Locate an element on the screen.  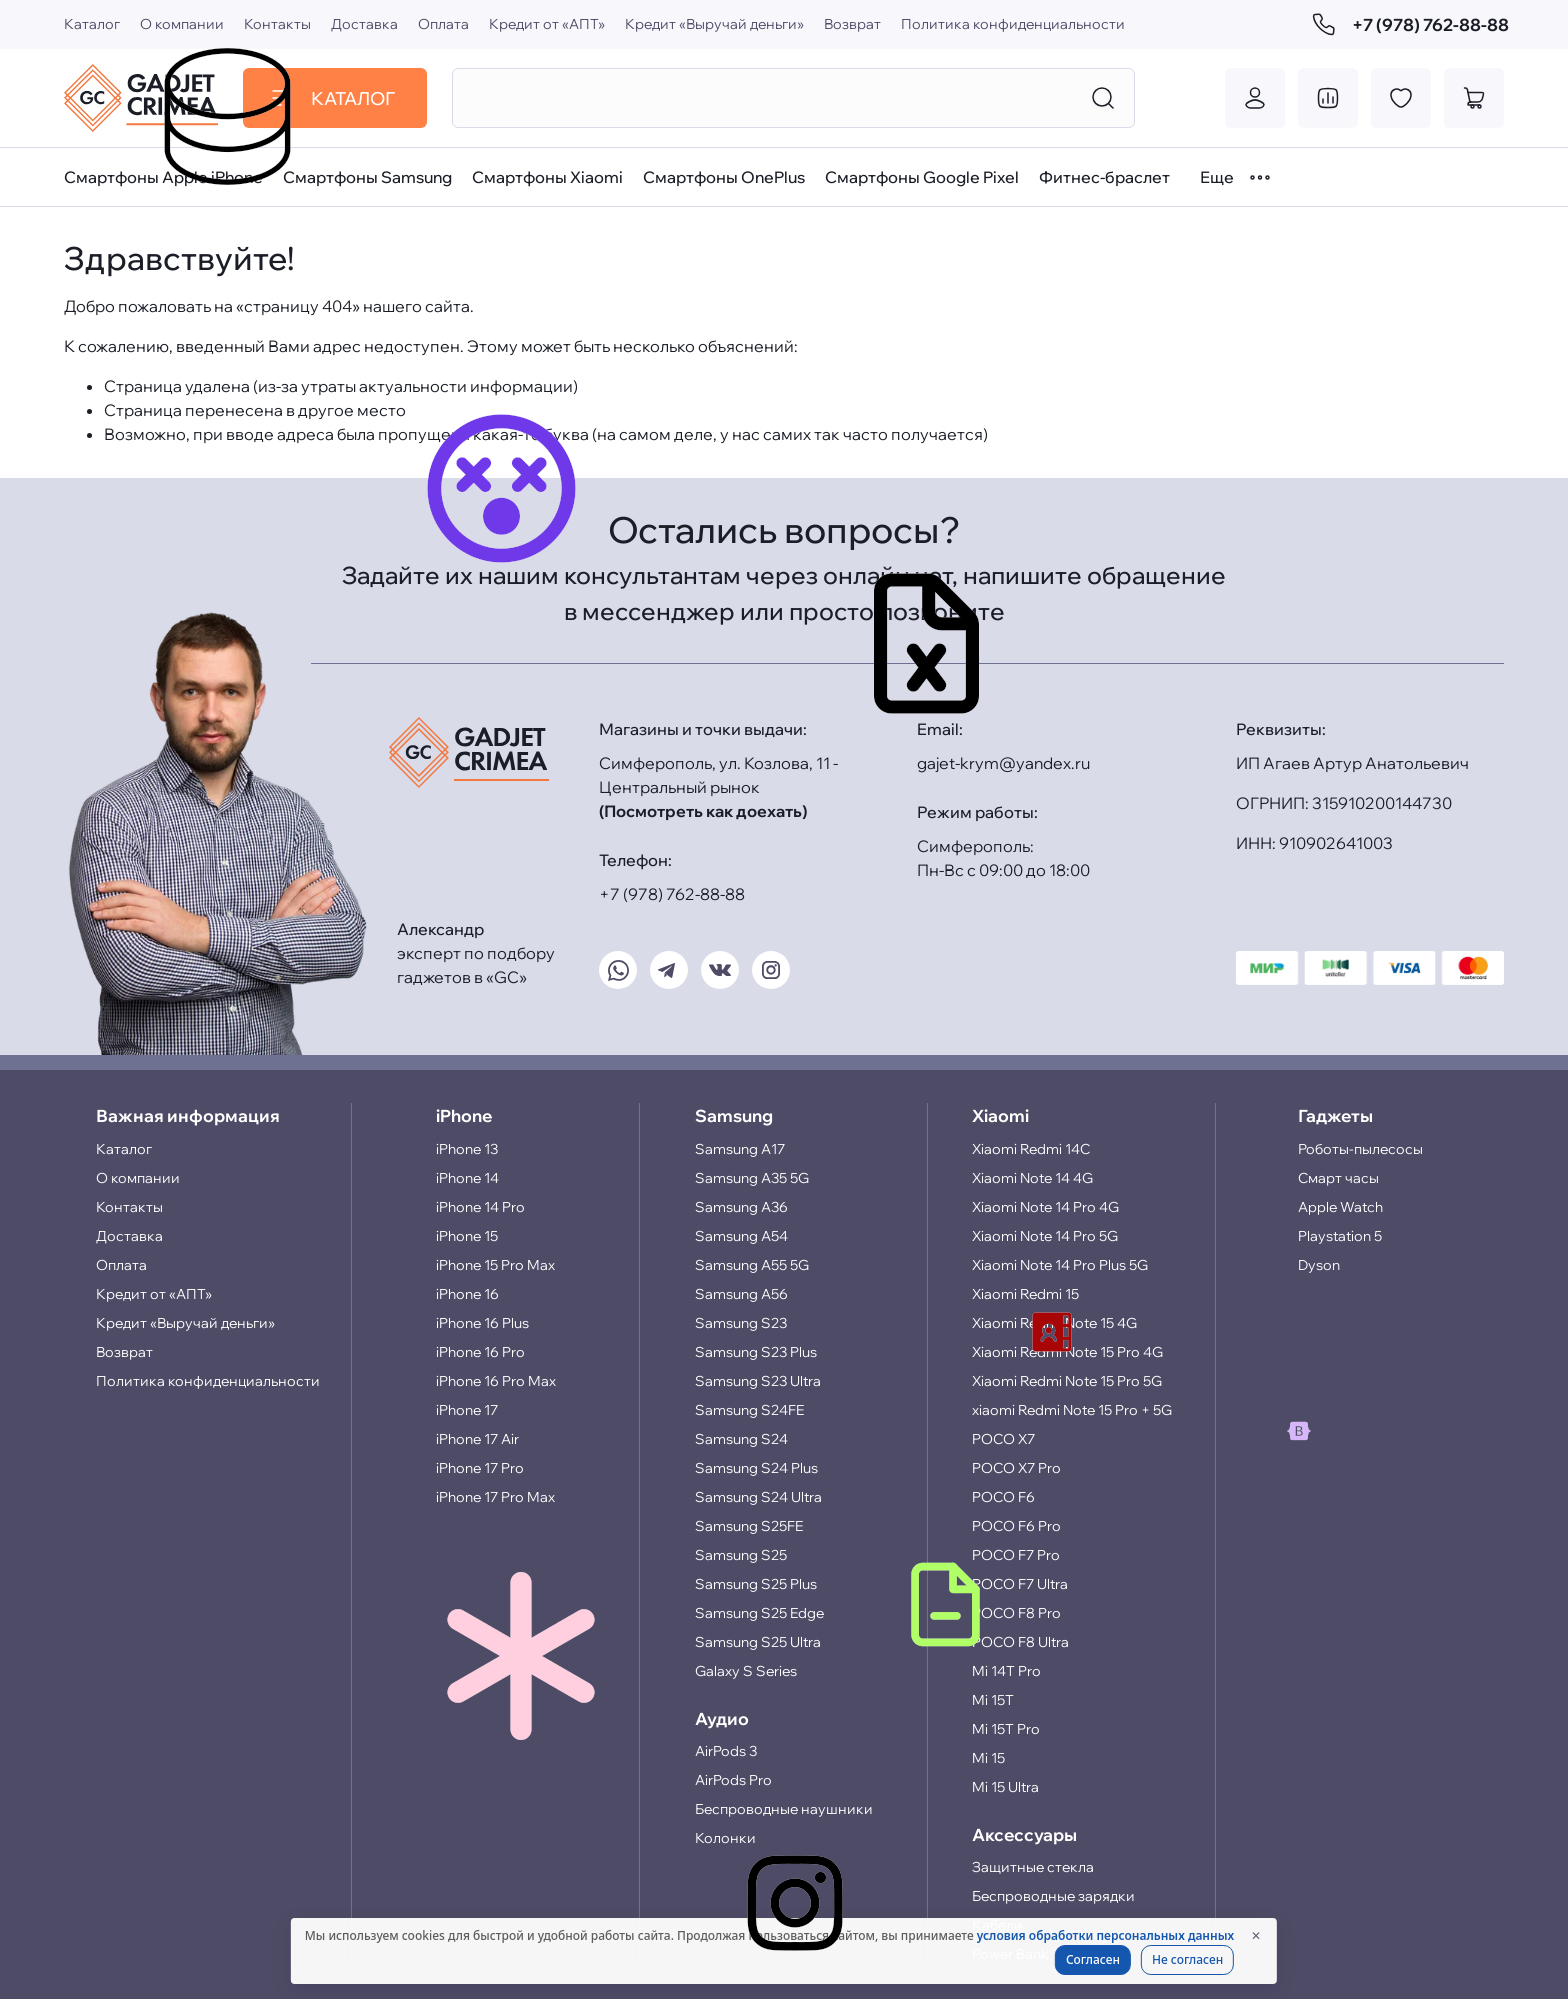
remove content from a file is located at coordinates (945, 1604).